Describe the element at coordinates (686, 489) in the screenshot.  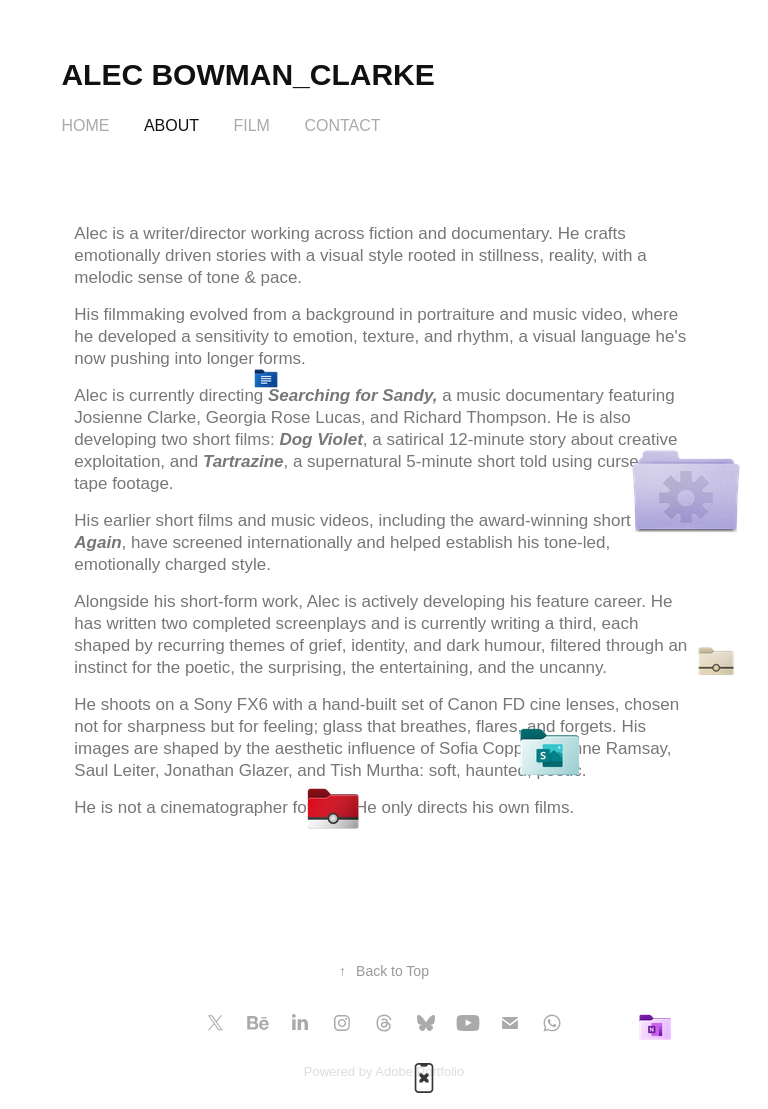
I see `access system settings or preferences folder` at that location.